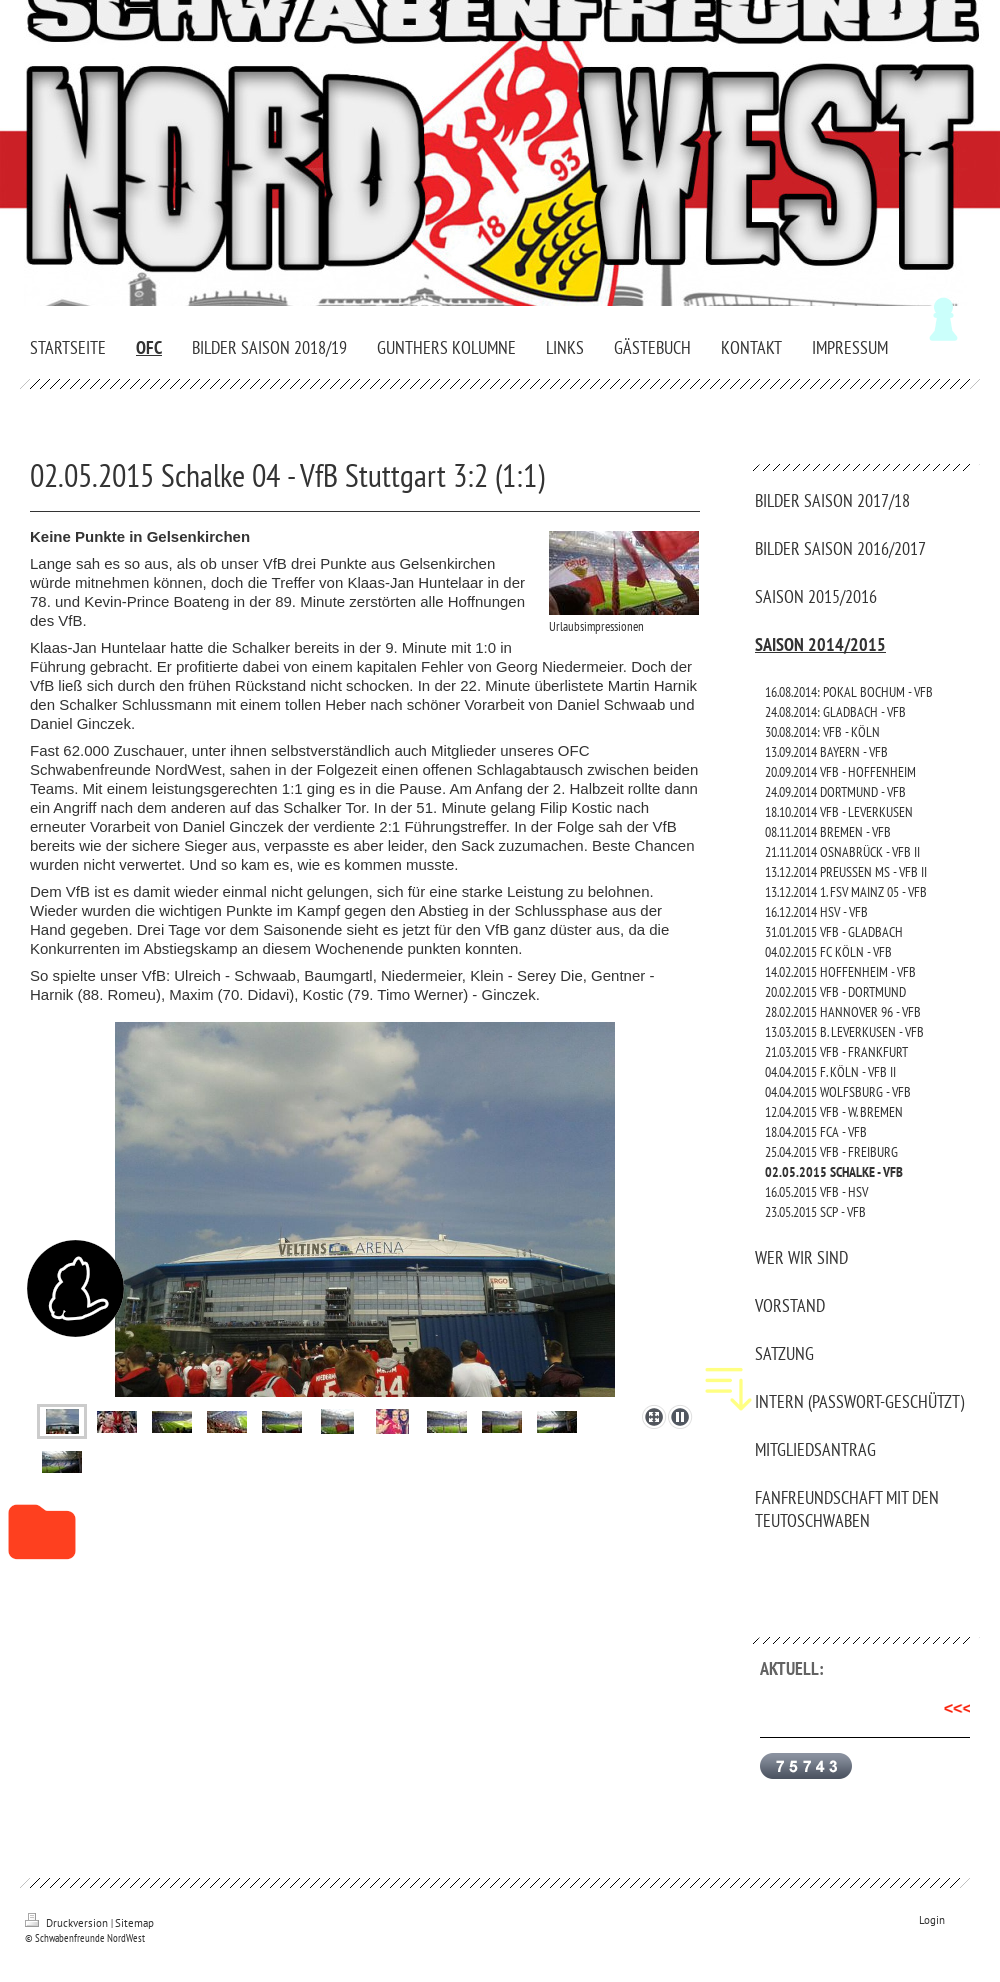 This screenshot has width=1000, height=1982. Describe the element at coordinates (728, 1387) in the screenshot. I see `sort list in descending order` at that location.